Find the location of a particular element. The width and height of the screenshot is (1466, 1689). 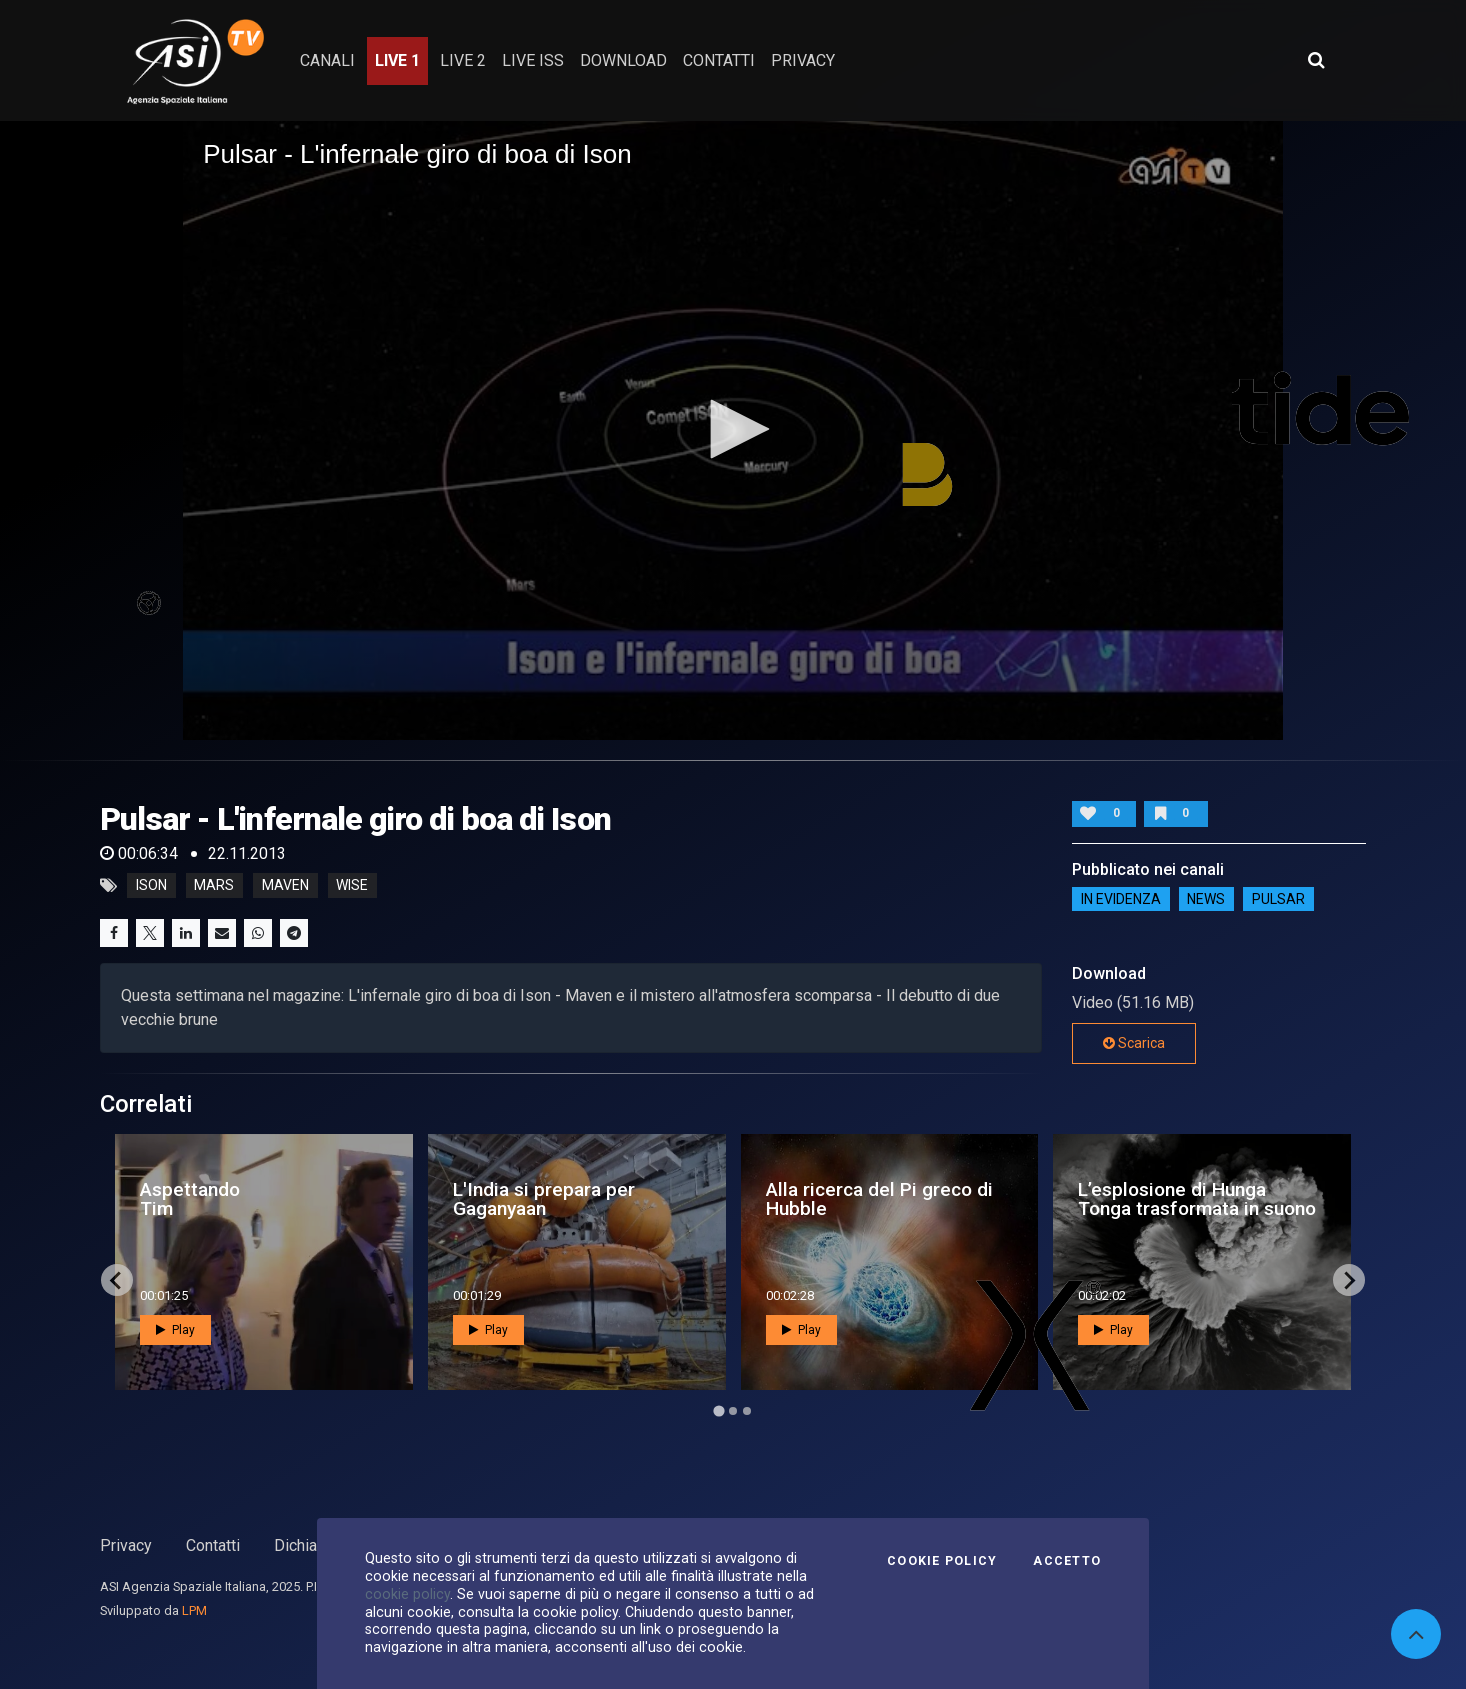

open the Beats audio app is located at coordinates (927, 474).